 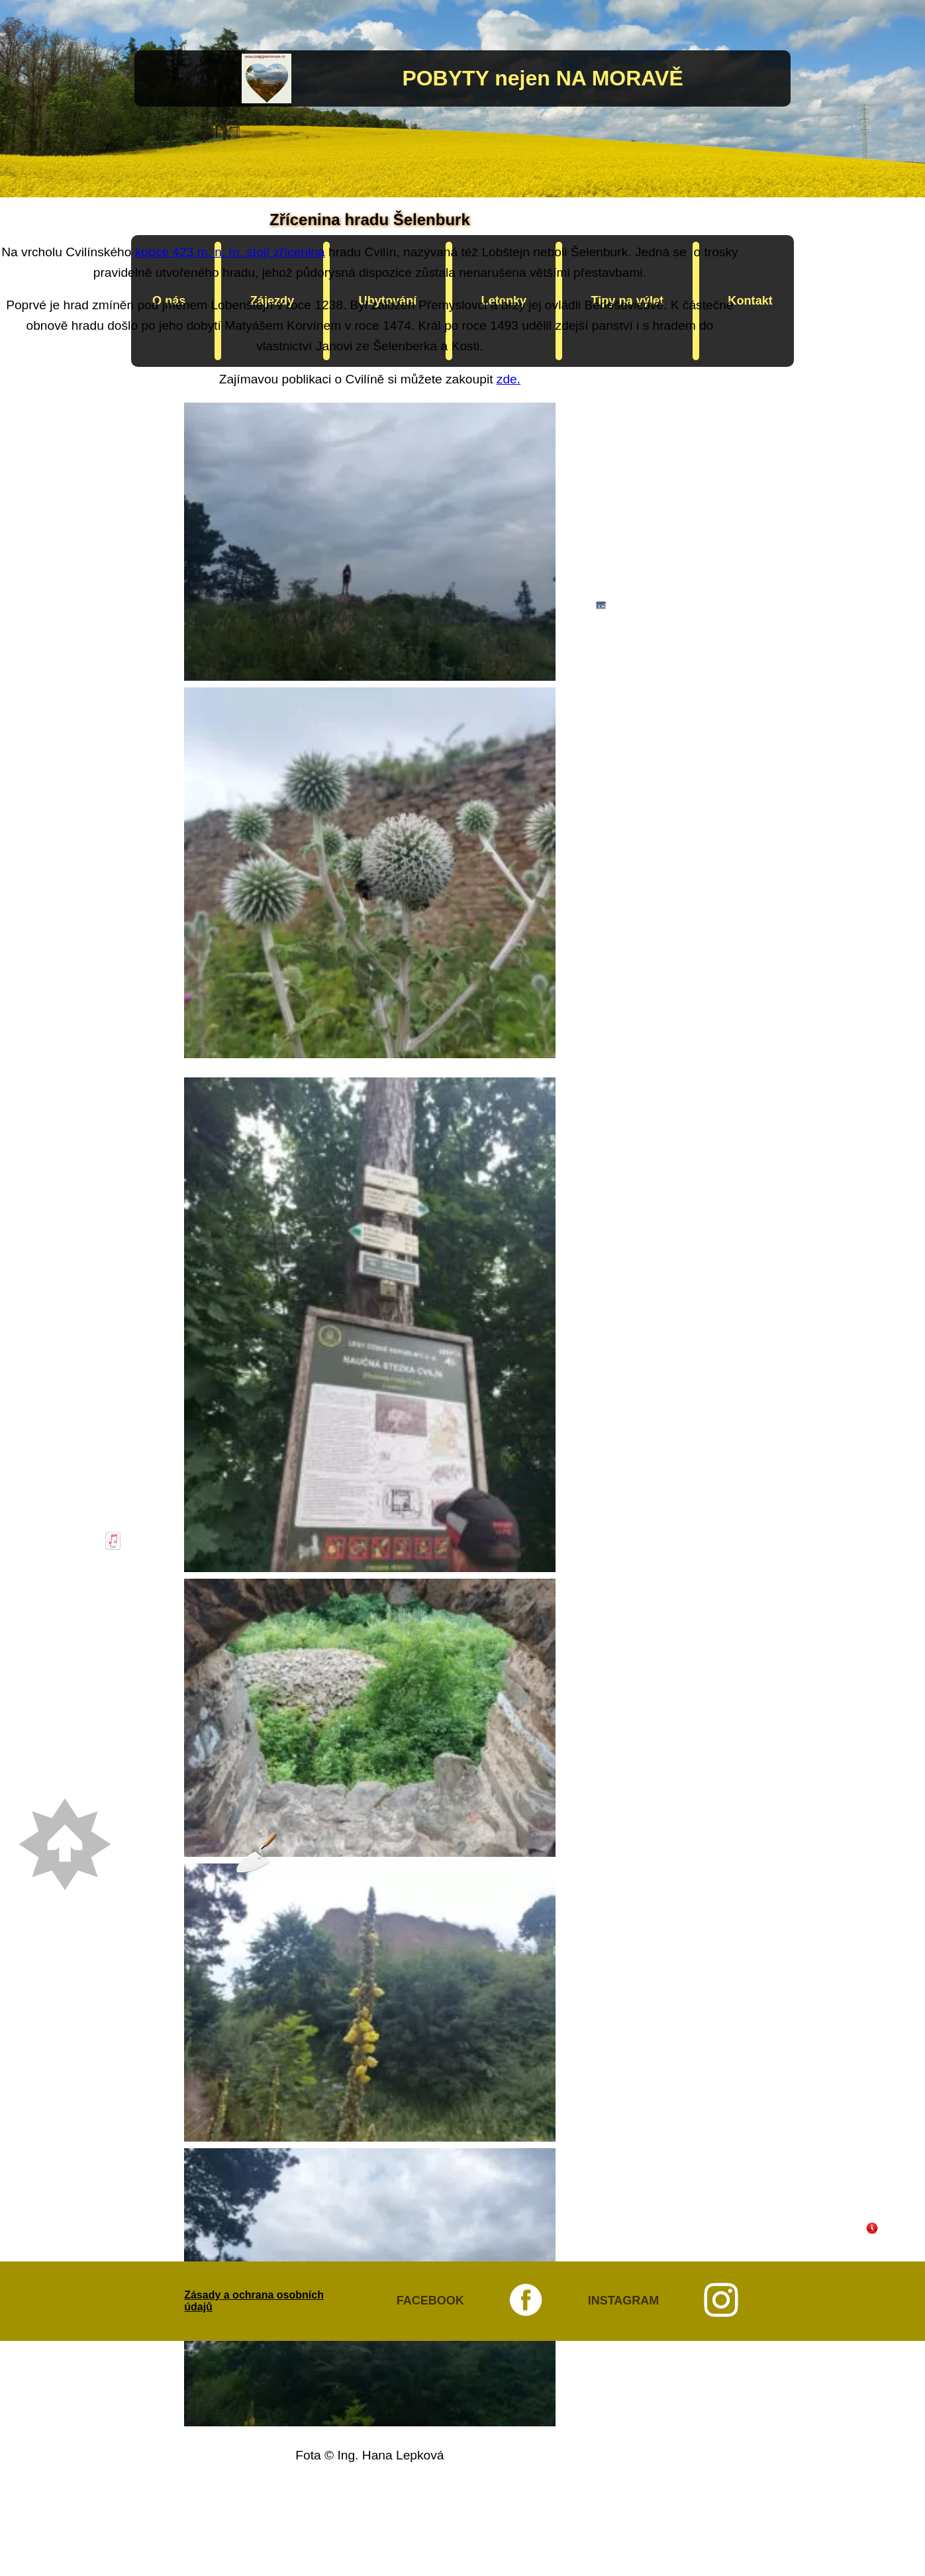 I want to click on indicates a software update is available, so click(x=65, y=1844).